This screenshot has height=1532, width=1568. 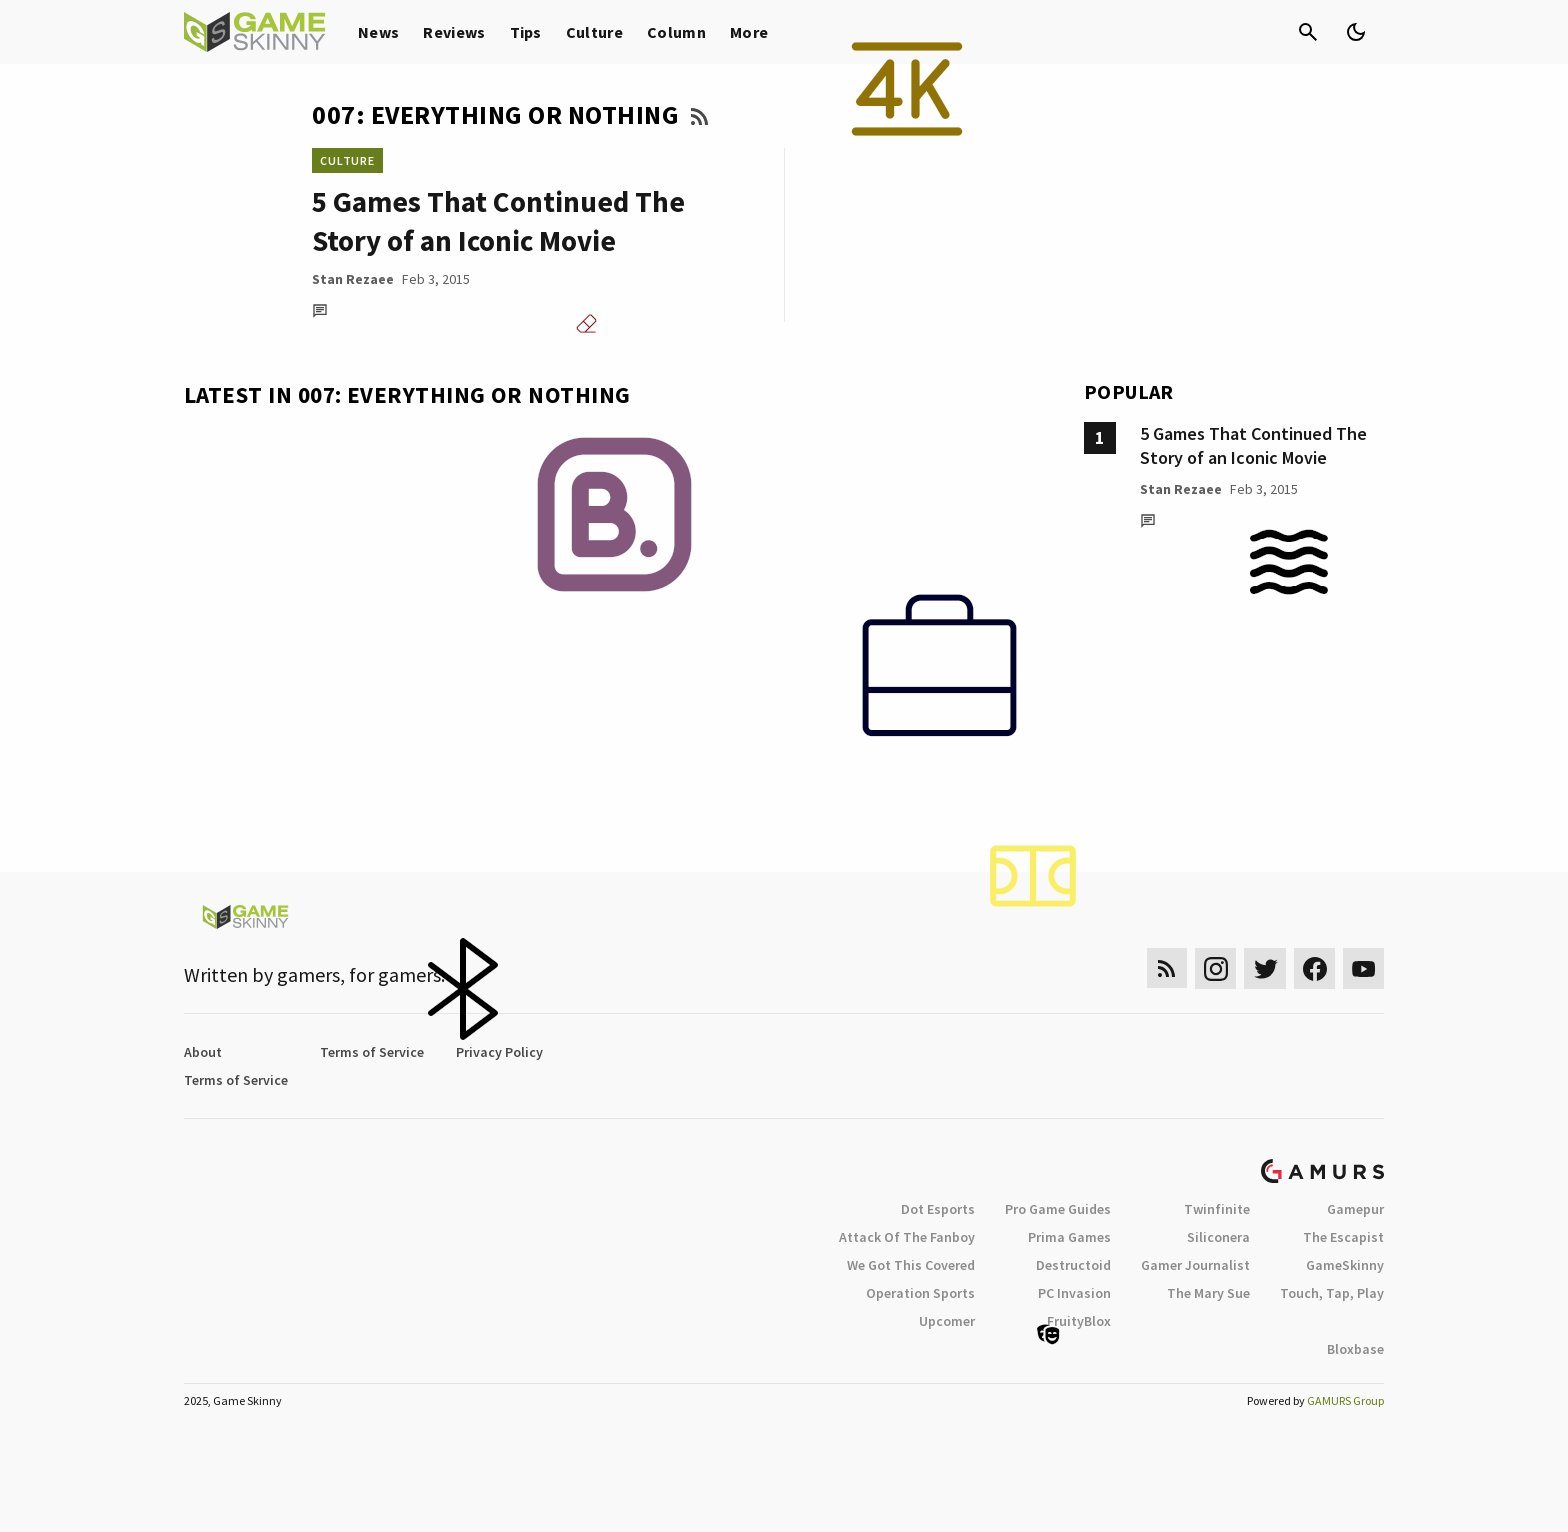 I want to click on indicates water or aquatic features, so click(x=1289, y=562).